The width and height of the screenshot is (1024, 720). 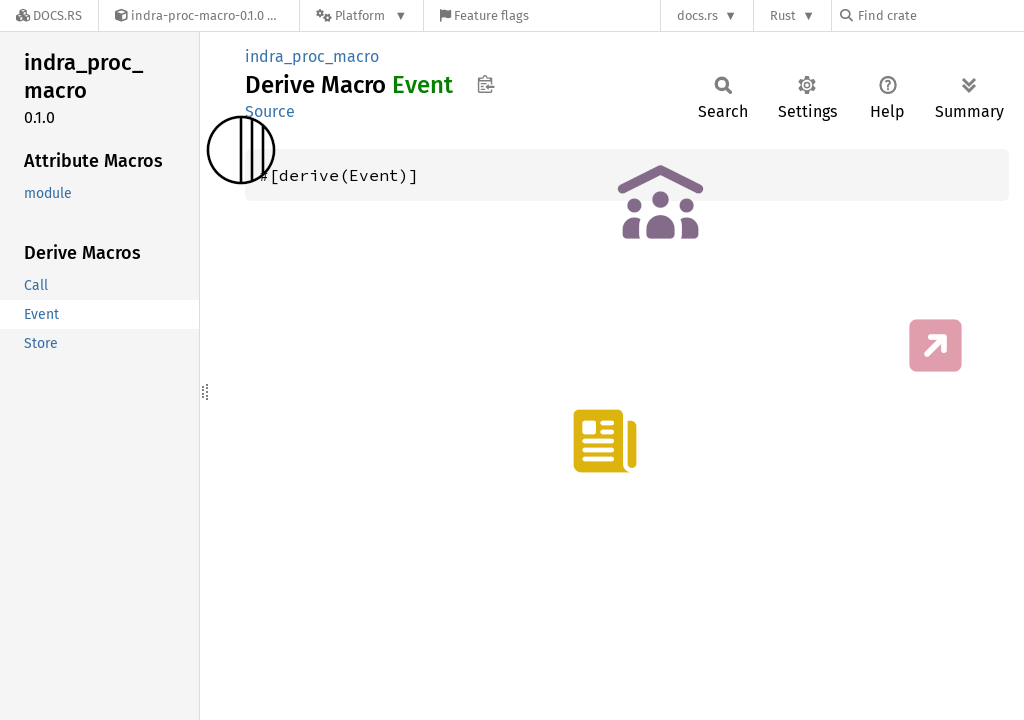 I want to click on view news or articles, so click(x=605, y=441).